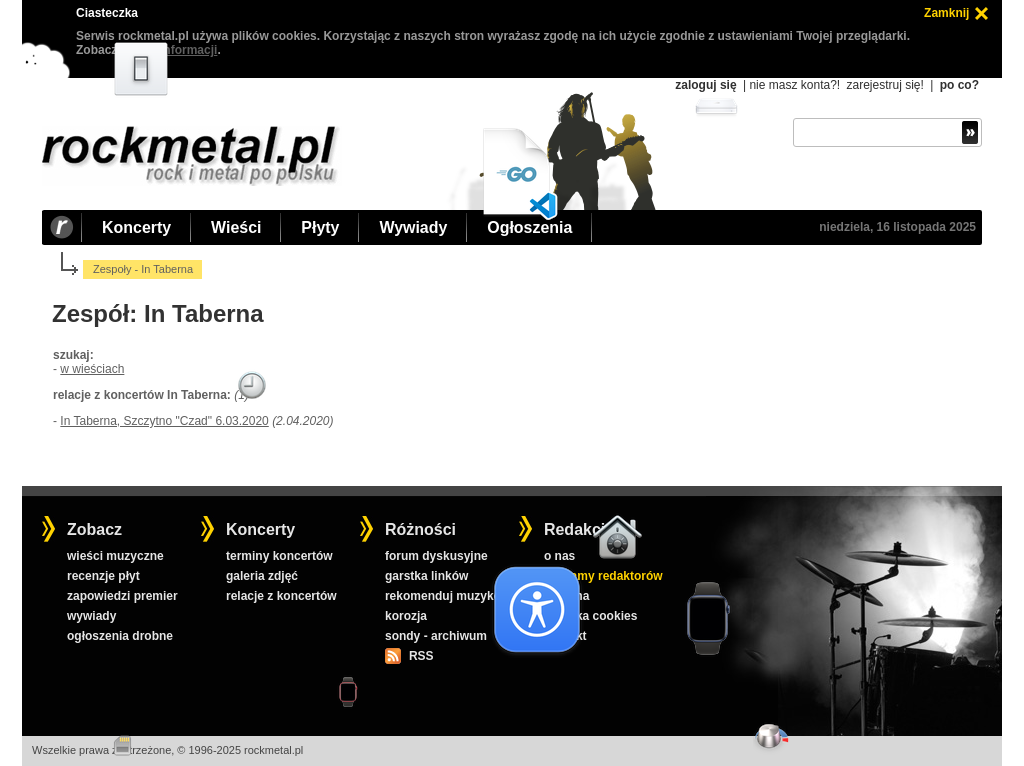  Describe the element at coordinates (537, 611) in the screenshot. I see `open accessibility settings` at that location.